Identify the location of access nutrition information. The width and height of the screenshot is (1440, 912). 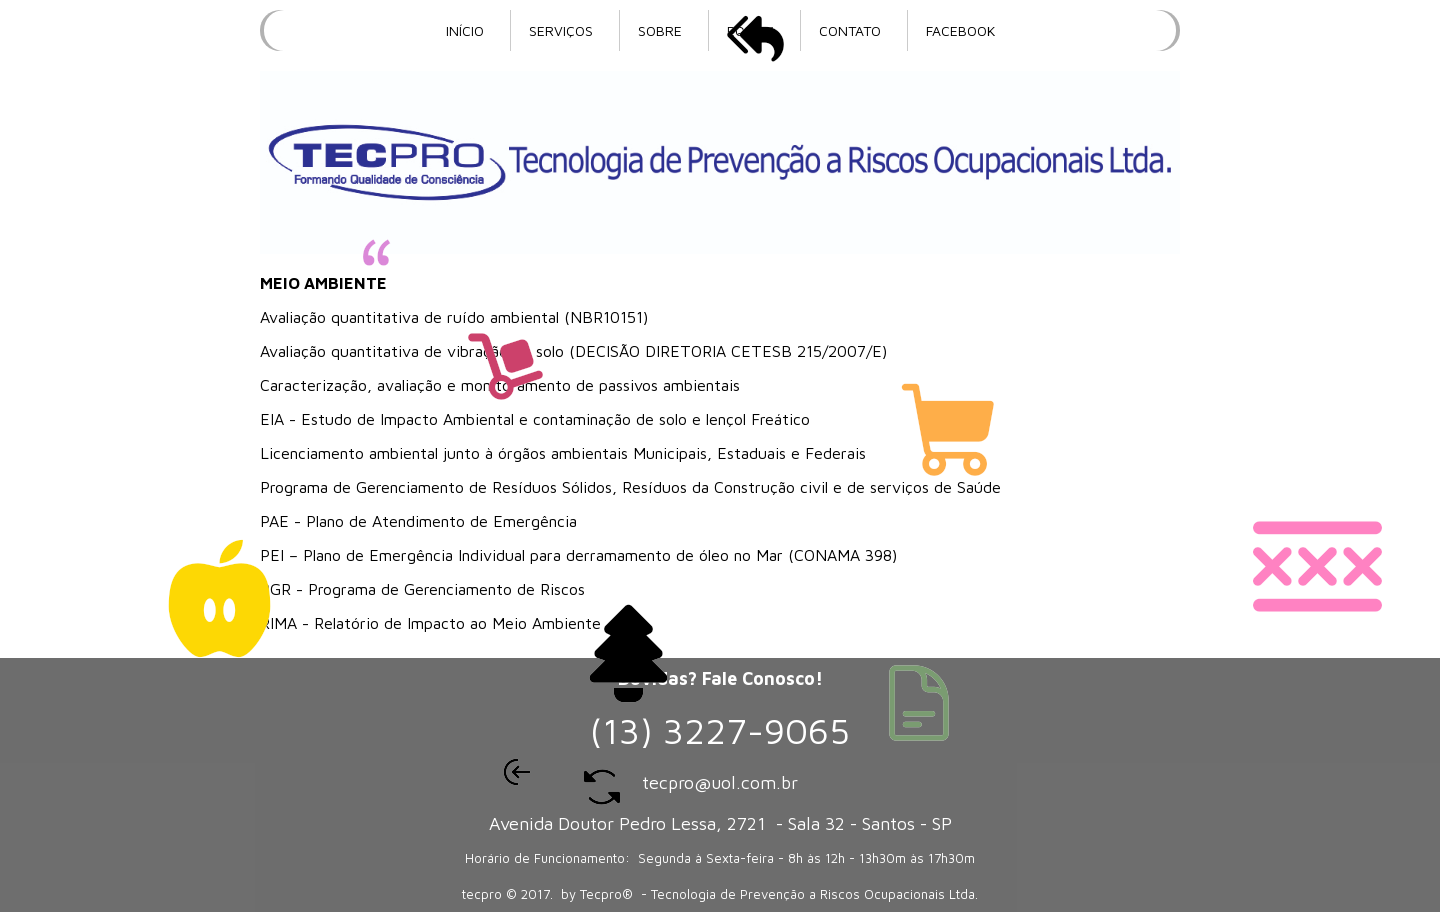
(219, 598).